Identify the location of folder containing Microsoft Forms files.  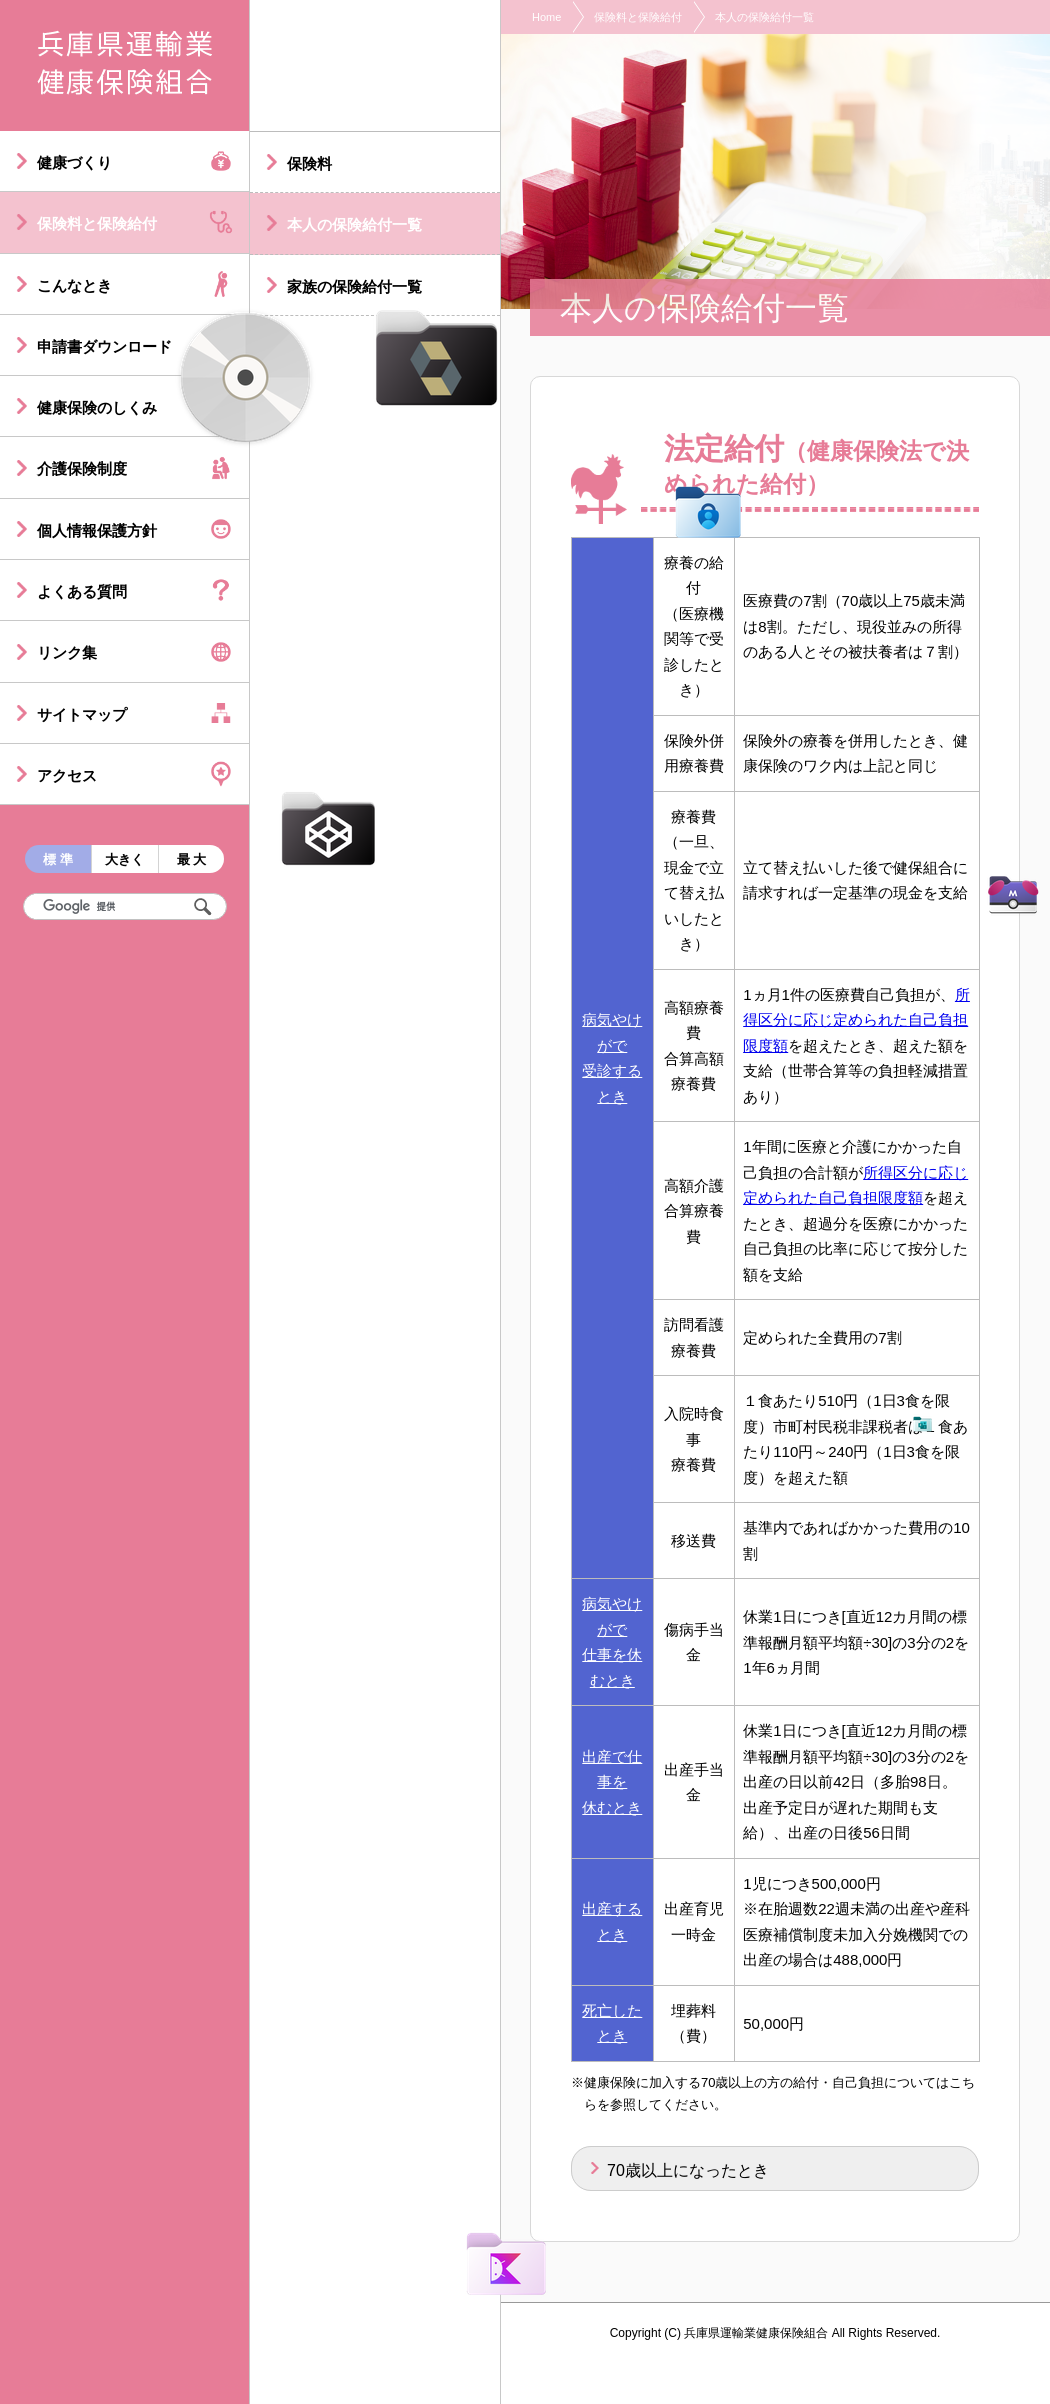
(922, 1424).